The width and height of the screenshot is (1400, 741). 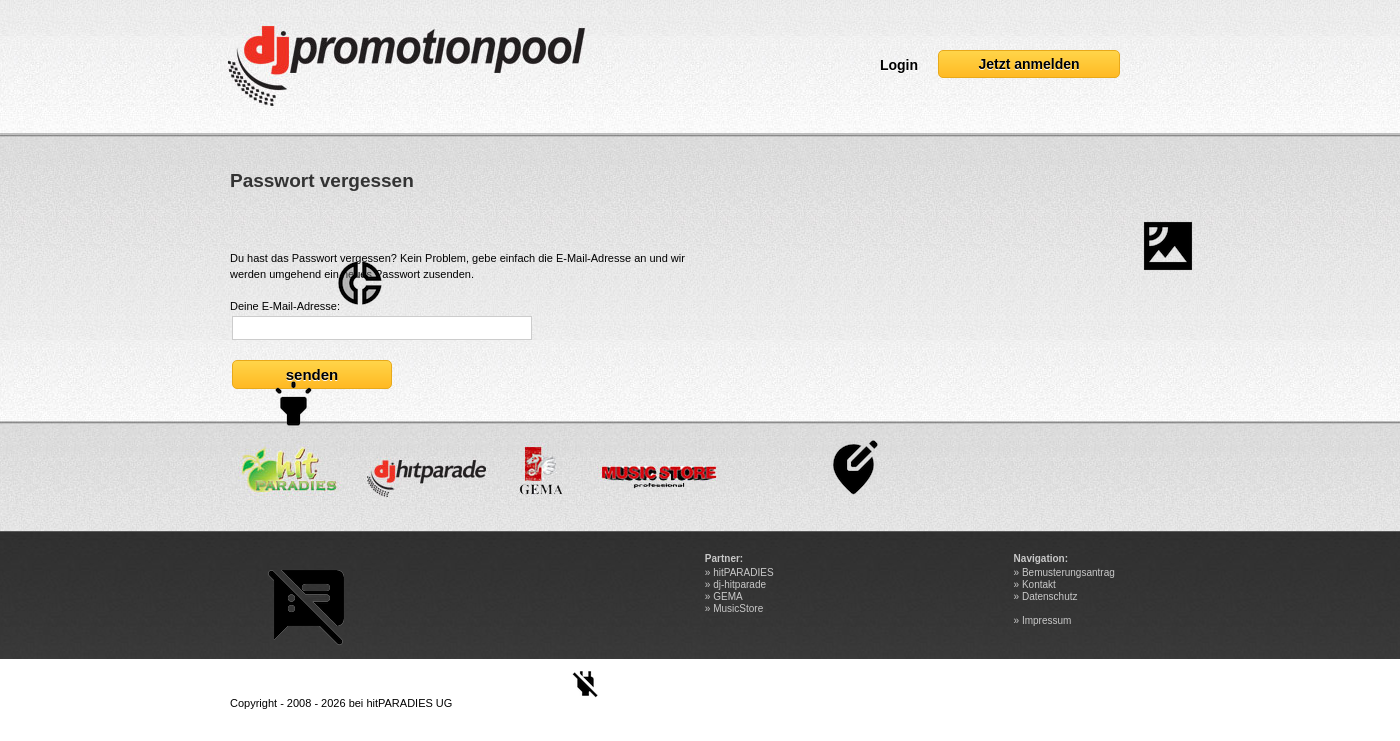 I want to click on switch to satellite map view, so click(x=1168, y=246).